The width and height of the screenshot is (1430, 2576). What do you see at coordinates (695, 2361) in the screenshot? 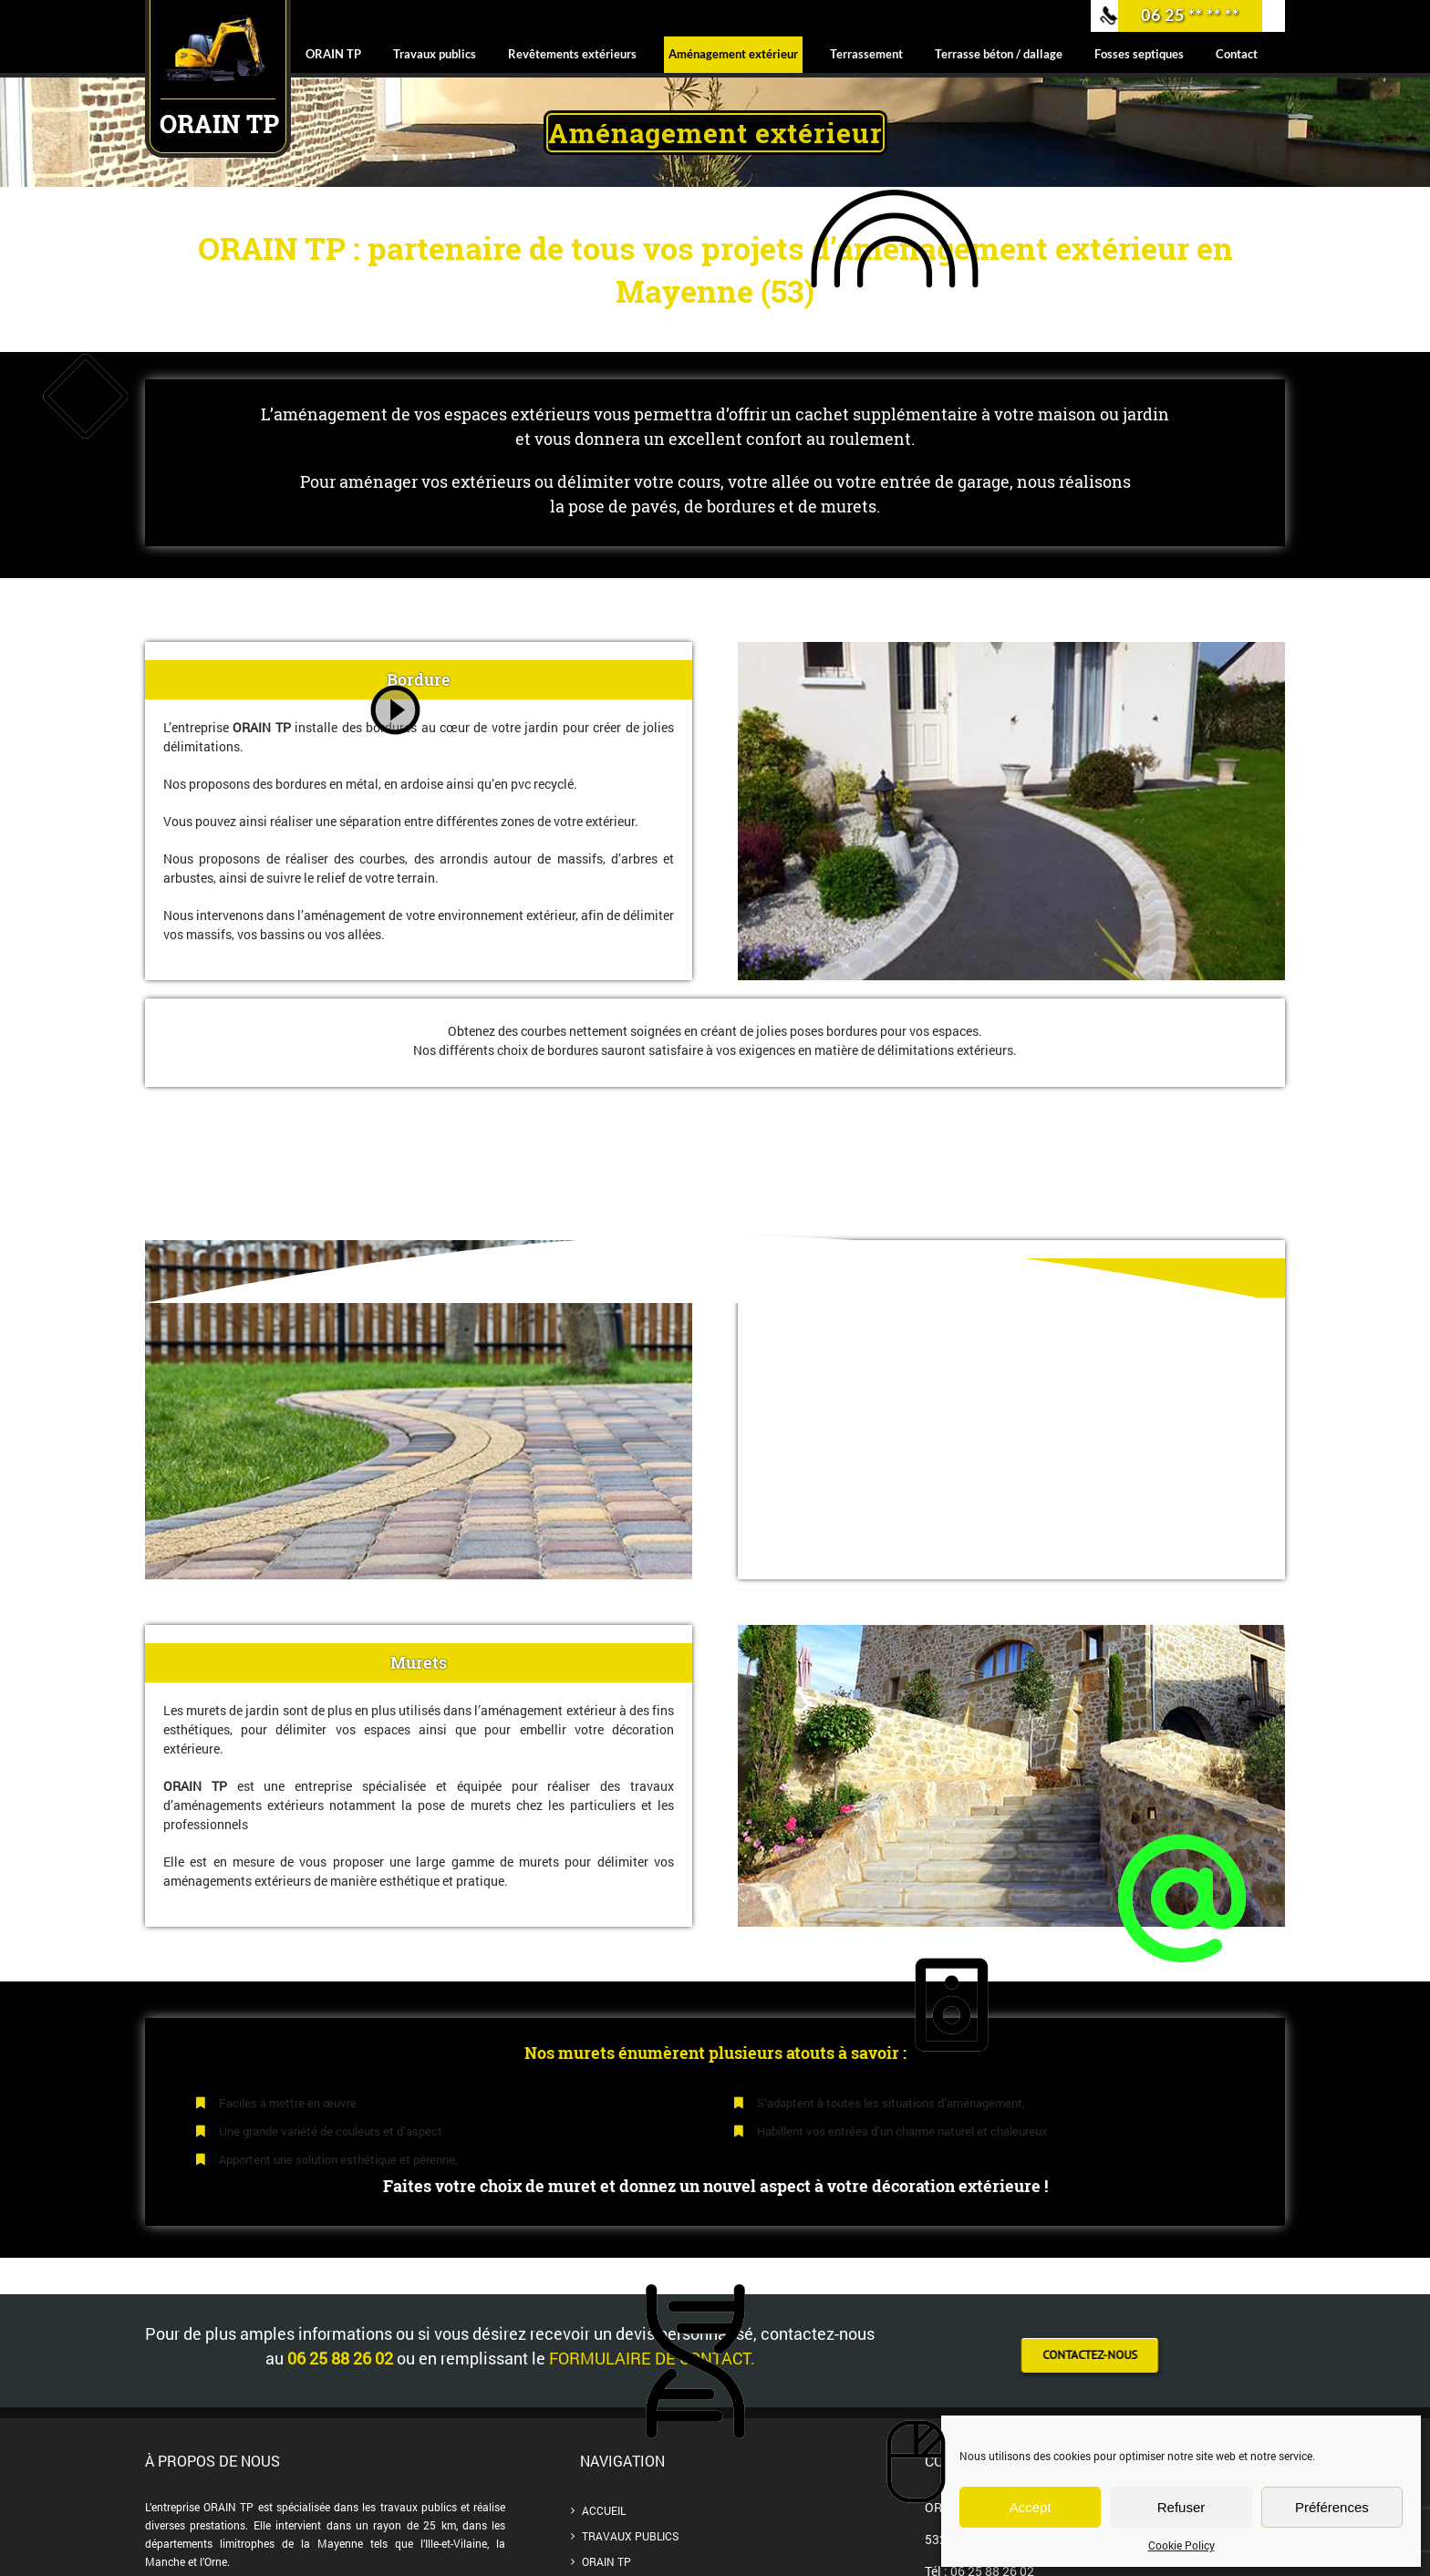
I see `access genetic or biological information` at bounding box center [695, 2361].